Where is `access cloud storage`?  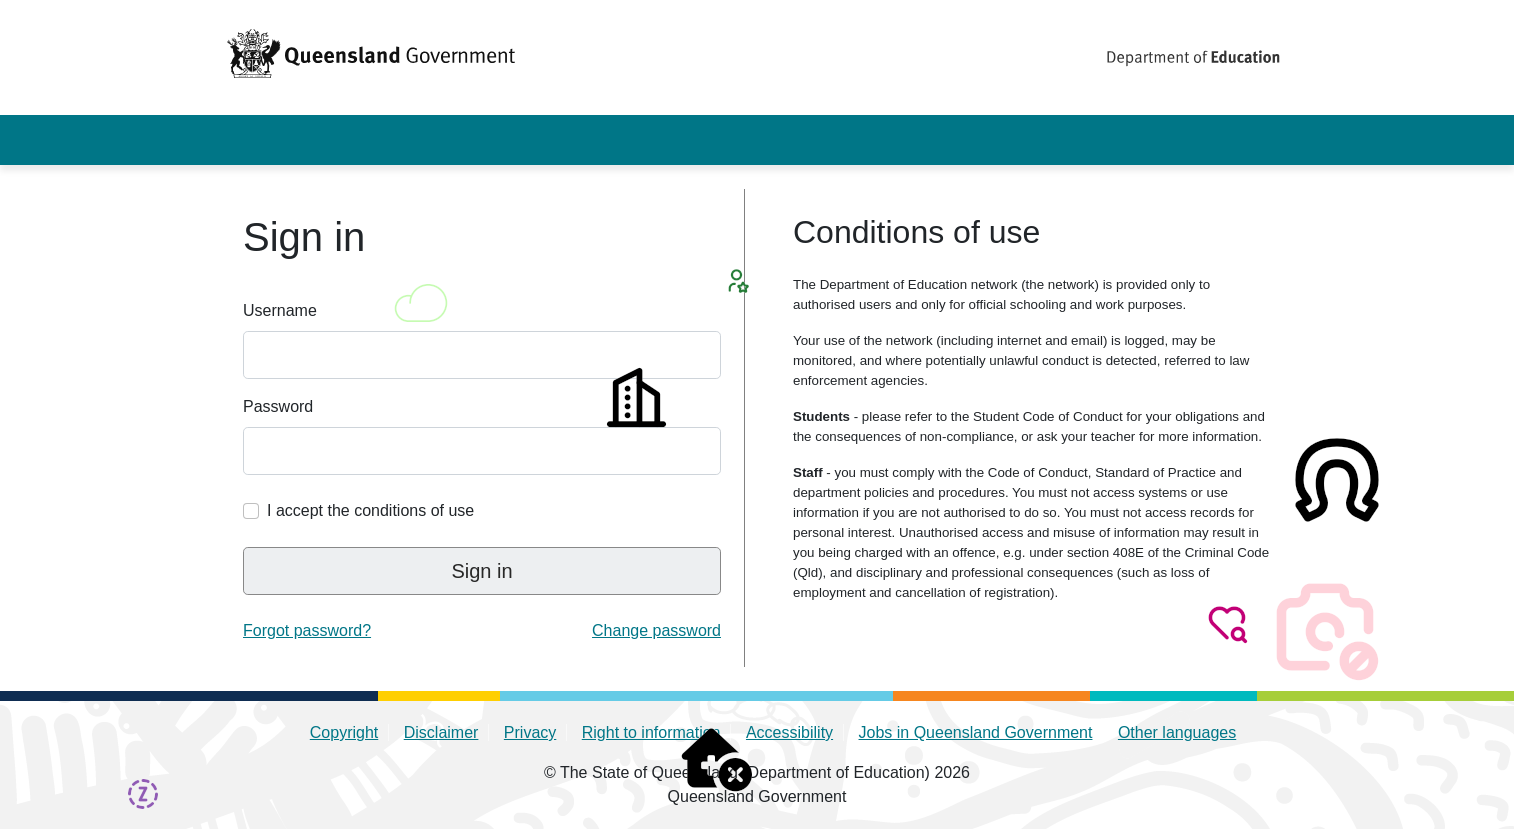
access cloud storage is located at coordinates (421, 303).